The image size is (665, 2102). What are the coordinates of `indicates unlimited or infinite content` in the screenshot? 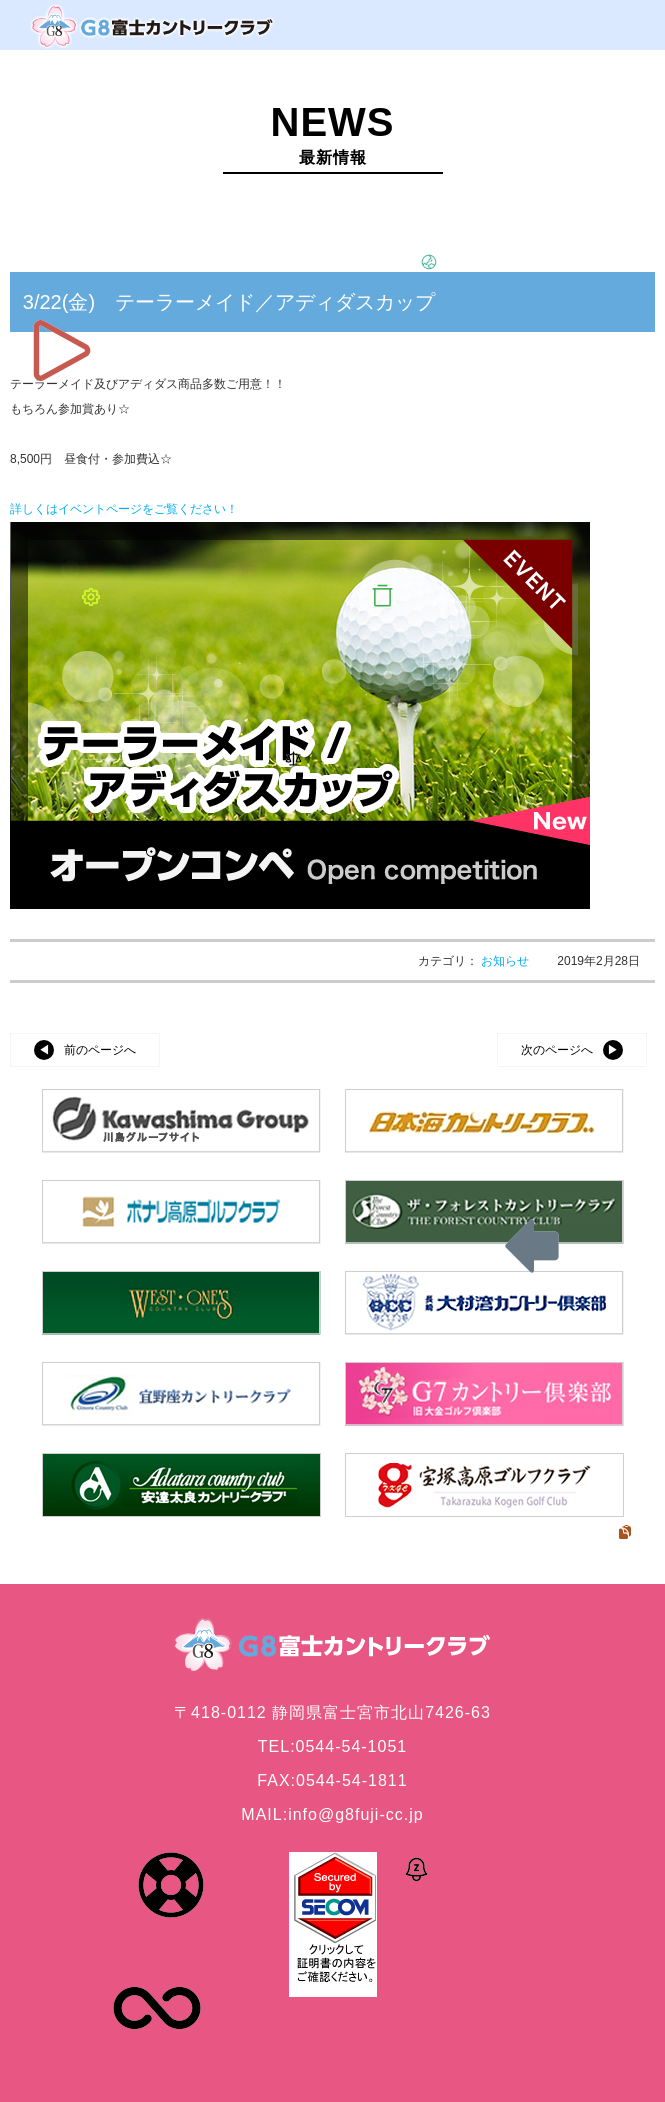 It's located at (157, 2008).